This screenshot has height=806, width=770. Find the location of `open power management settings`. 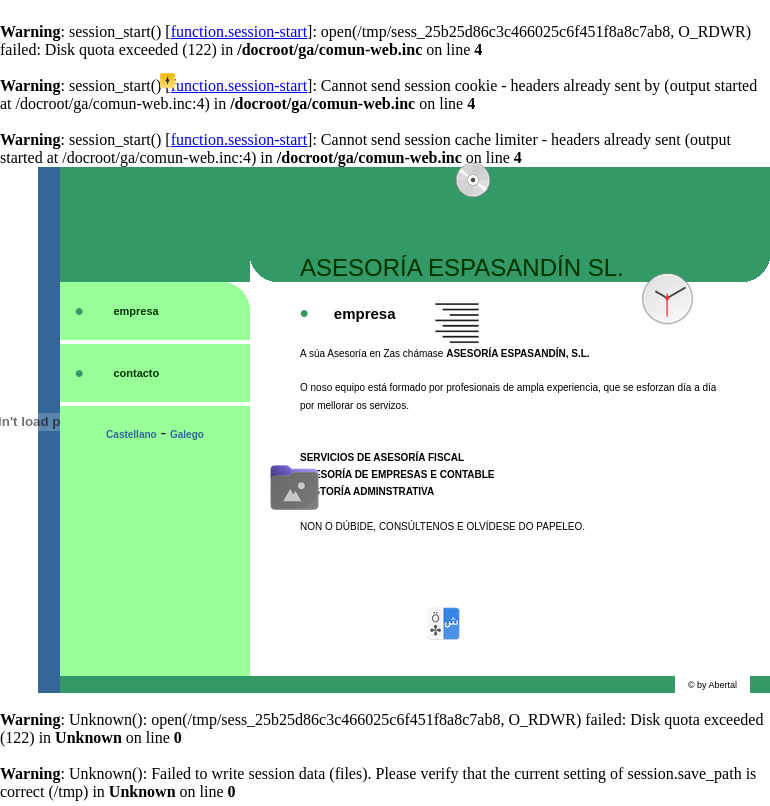

open power management settings is located at coordinates (167, 80).